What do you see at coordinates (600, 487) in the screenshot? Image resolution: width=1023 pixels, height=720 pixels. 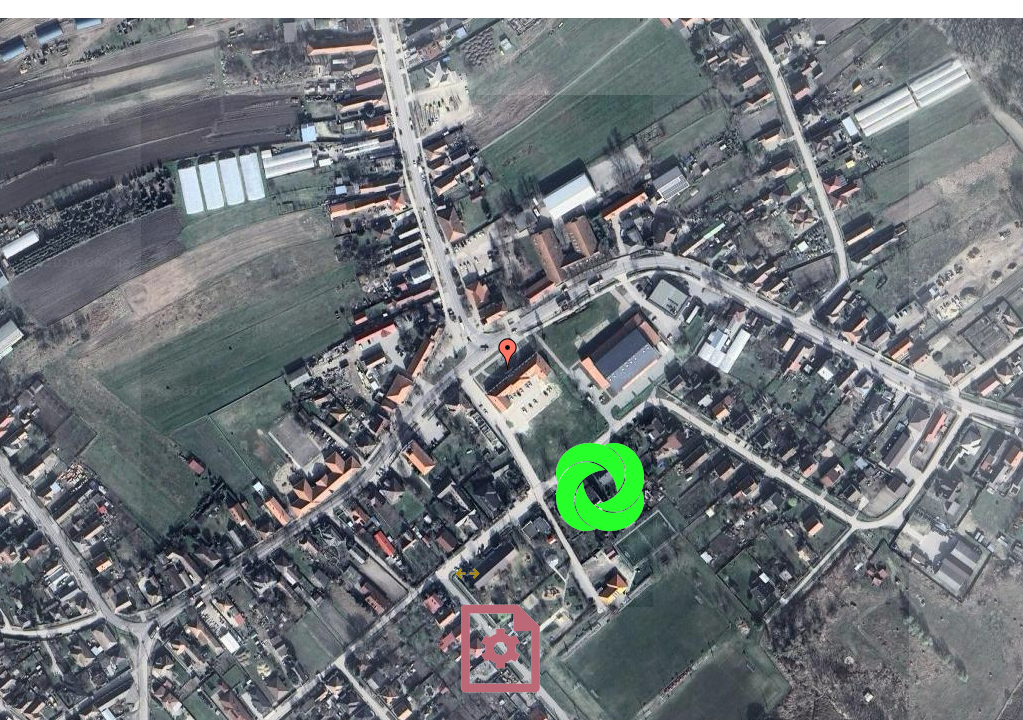 I see `open ShareX screen capture application` at bounding box center [600, 487].